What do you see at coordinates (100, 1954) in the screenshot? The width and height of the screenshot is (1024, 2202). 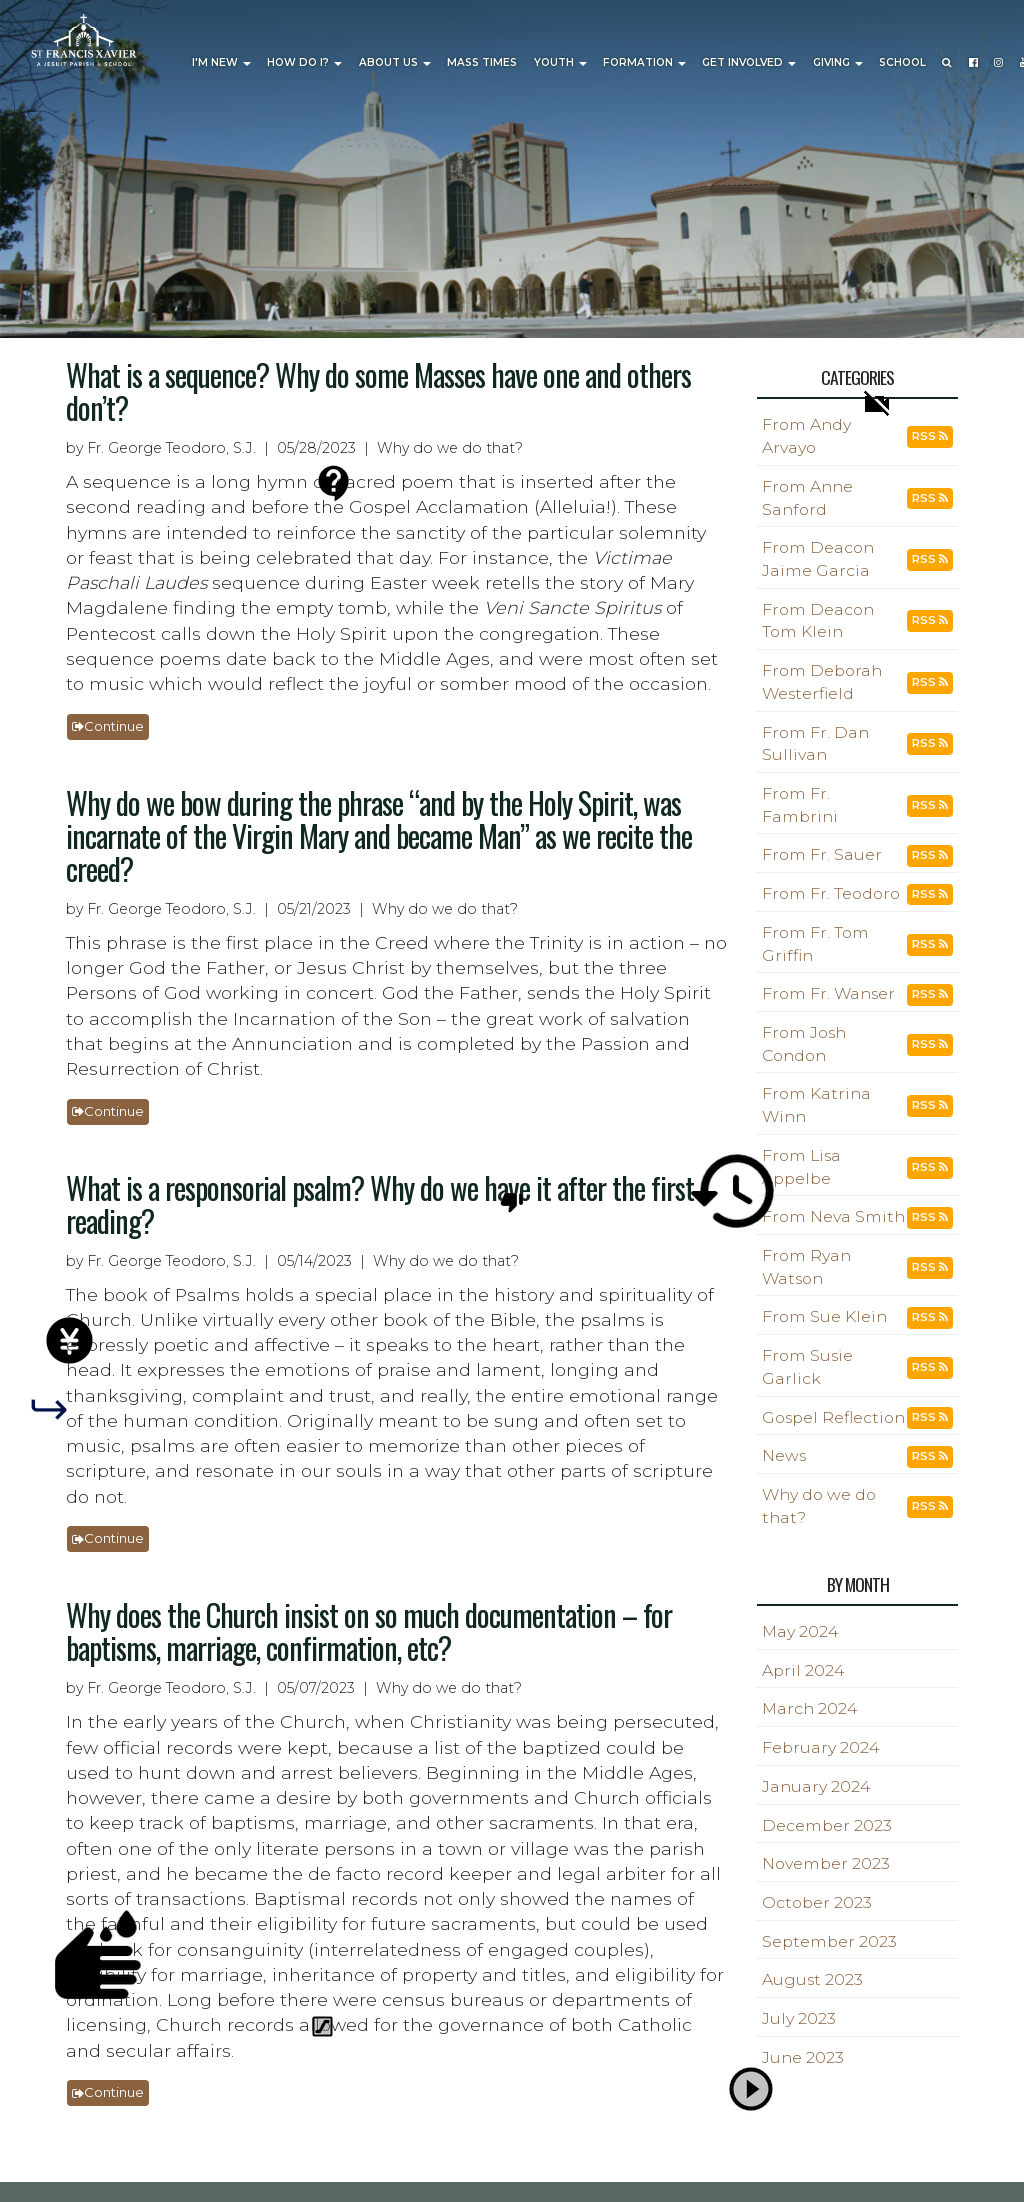 I see `wash your hands reminder` at bounding box center [100, 1954].